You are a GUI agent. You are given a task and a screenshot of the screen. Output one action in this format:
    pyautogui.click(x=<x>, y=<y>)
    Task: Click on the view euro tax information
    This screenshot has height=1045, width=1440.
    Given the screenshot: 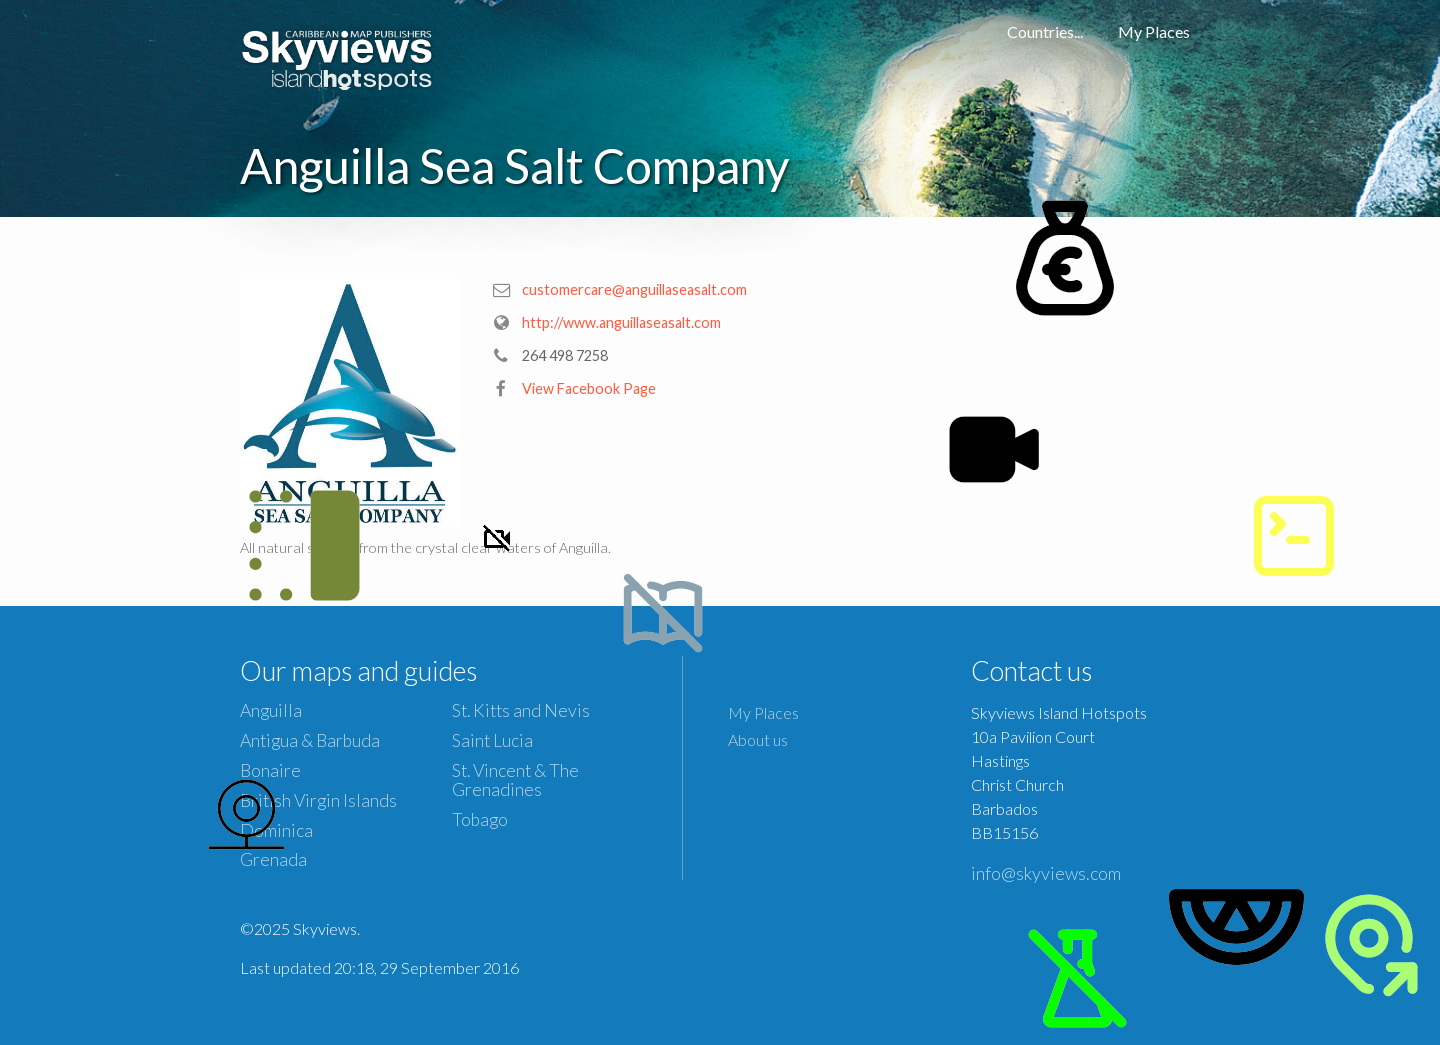 What is the action you would take?
    pyautogui.click(x=1065, y=258)
    